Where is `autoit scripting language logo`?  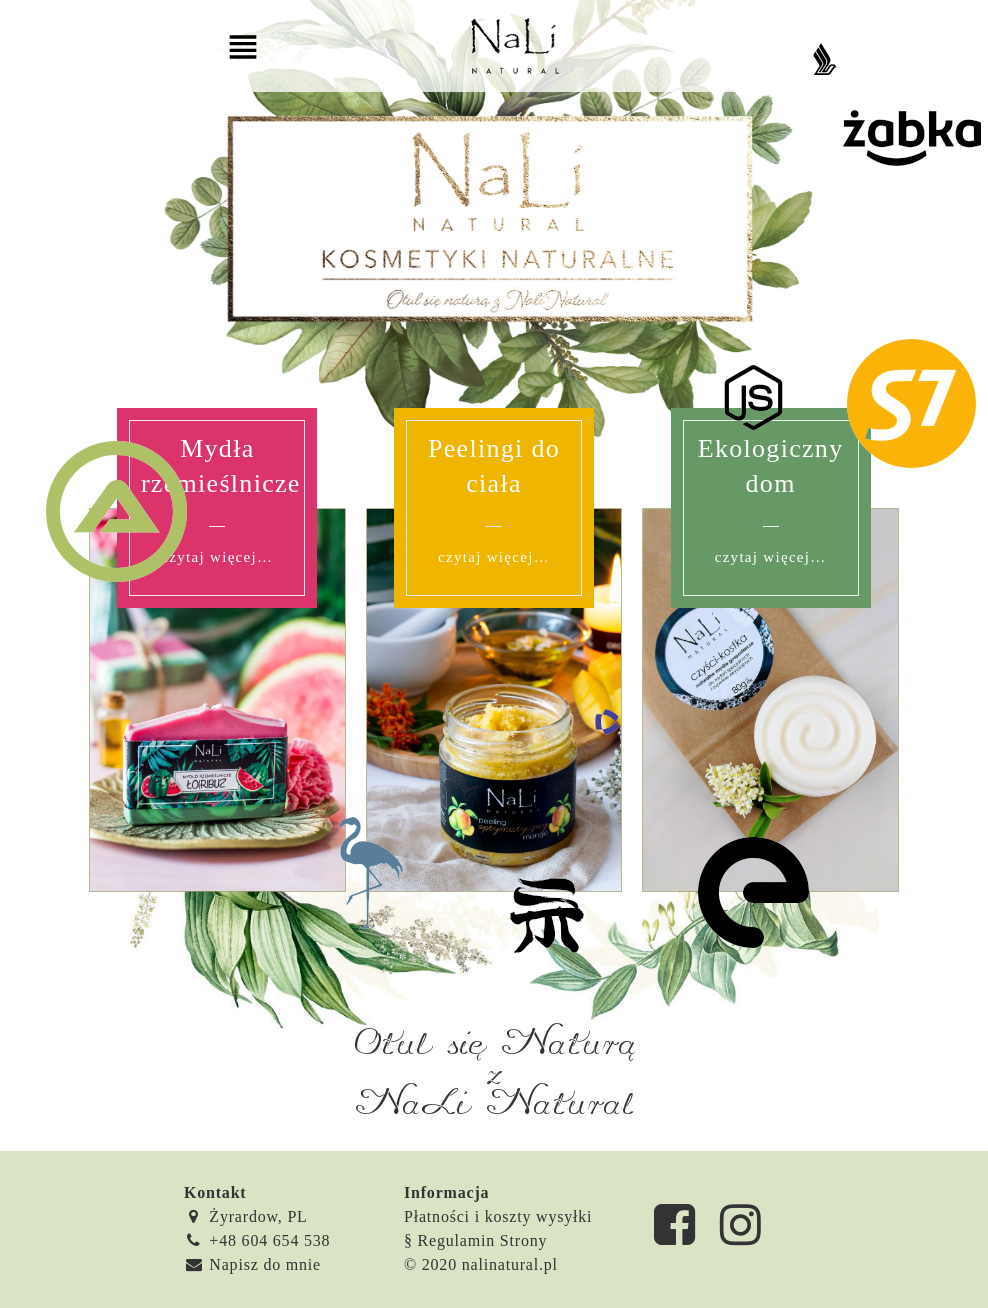 autoit scripting language logo is located at coordinates (116, 511).